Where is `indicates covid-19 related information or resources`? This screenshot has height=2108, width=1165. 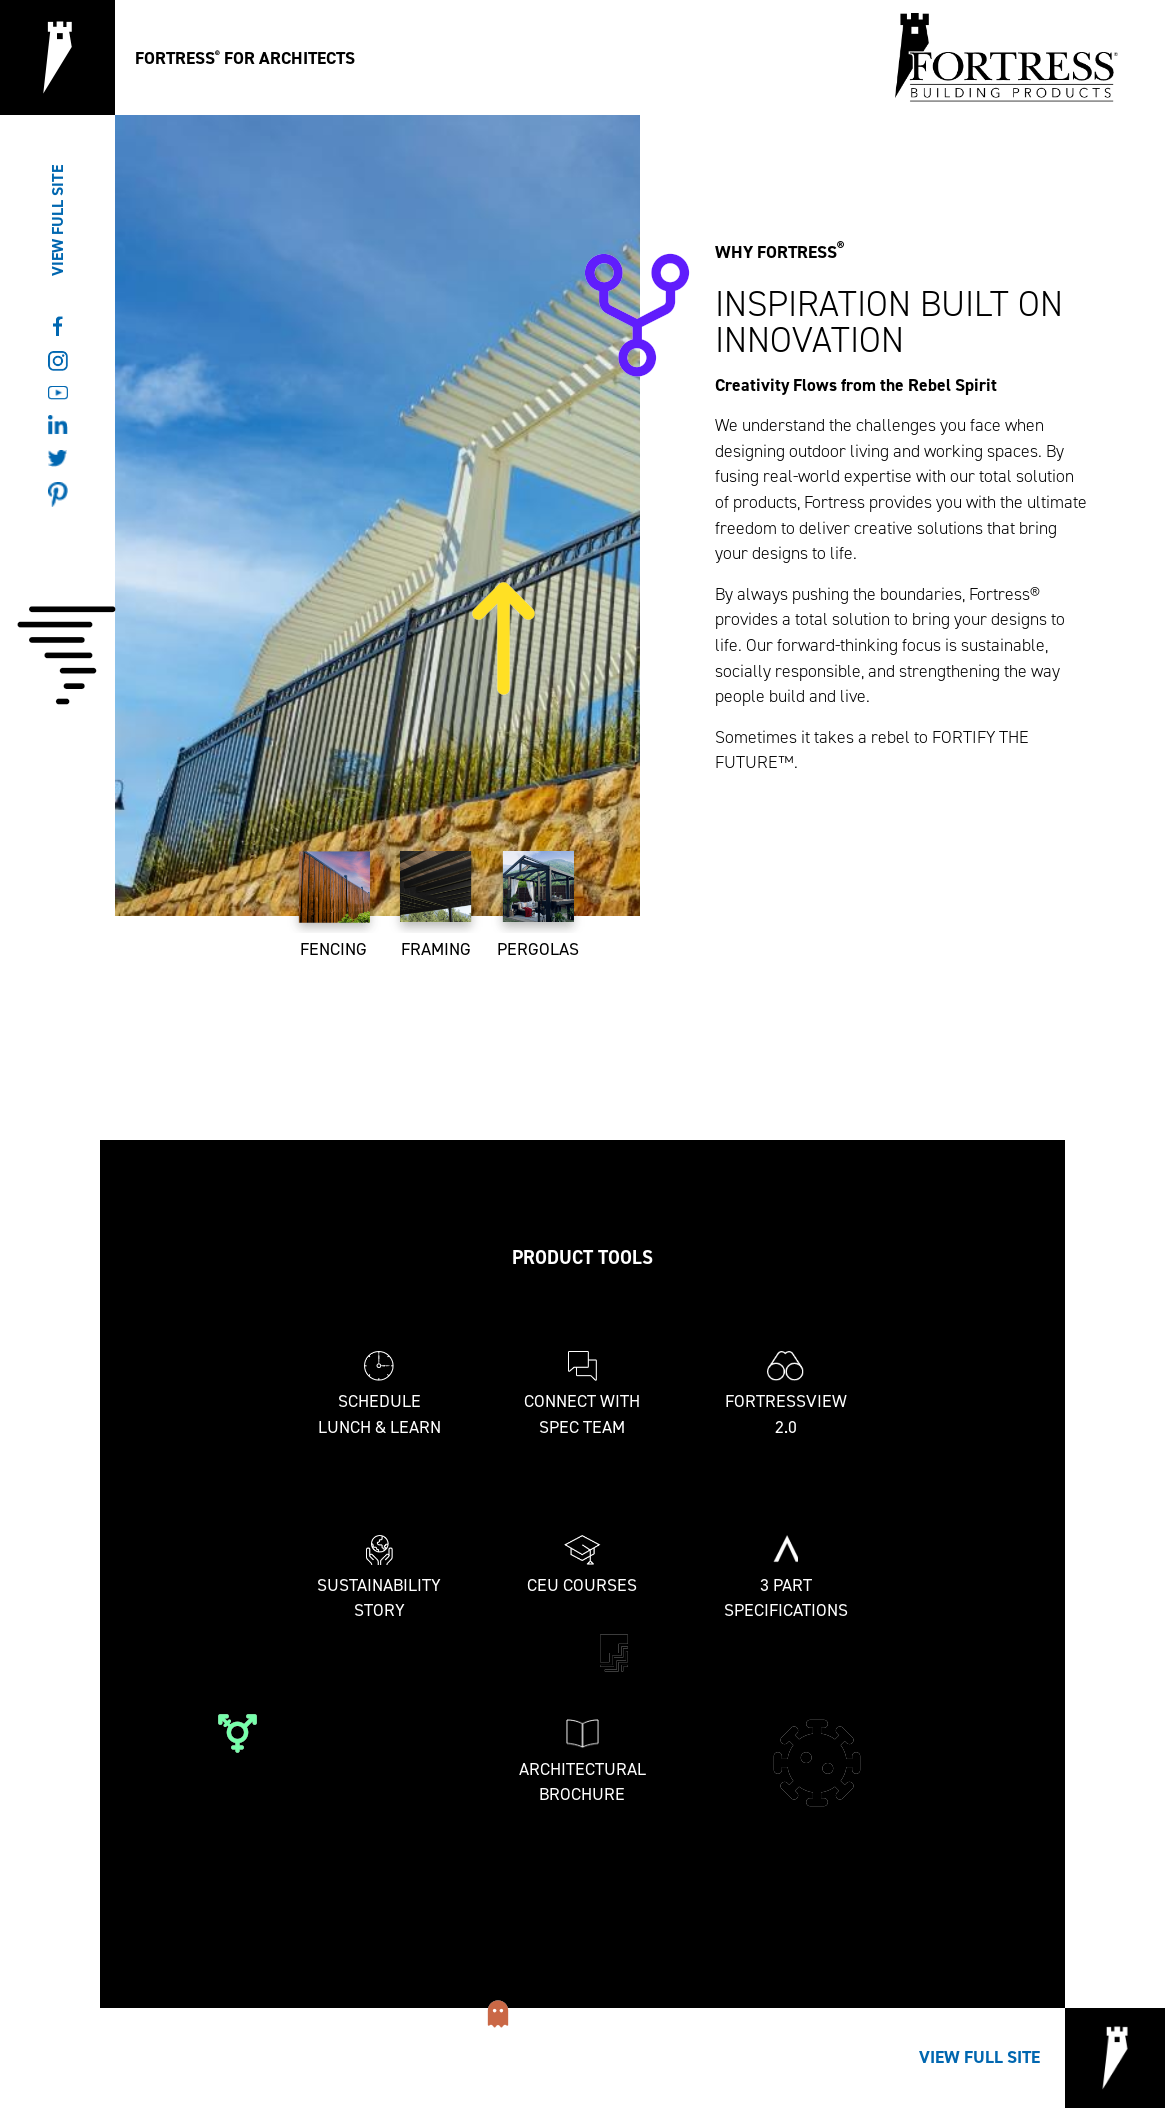 indicates covid-19 related information or resources is located at coordinates (817, 1763).